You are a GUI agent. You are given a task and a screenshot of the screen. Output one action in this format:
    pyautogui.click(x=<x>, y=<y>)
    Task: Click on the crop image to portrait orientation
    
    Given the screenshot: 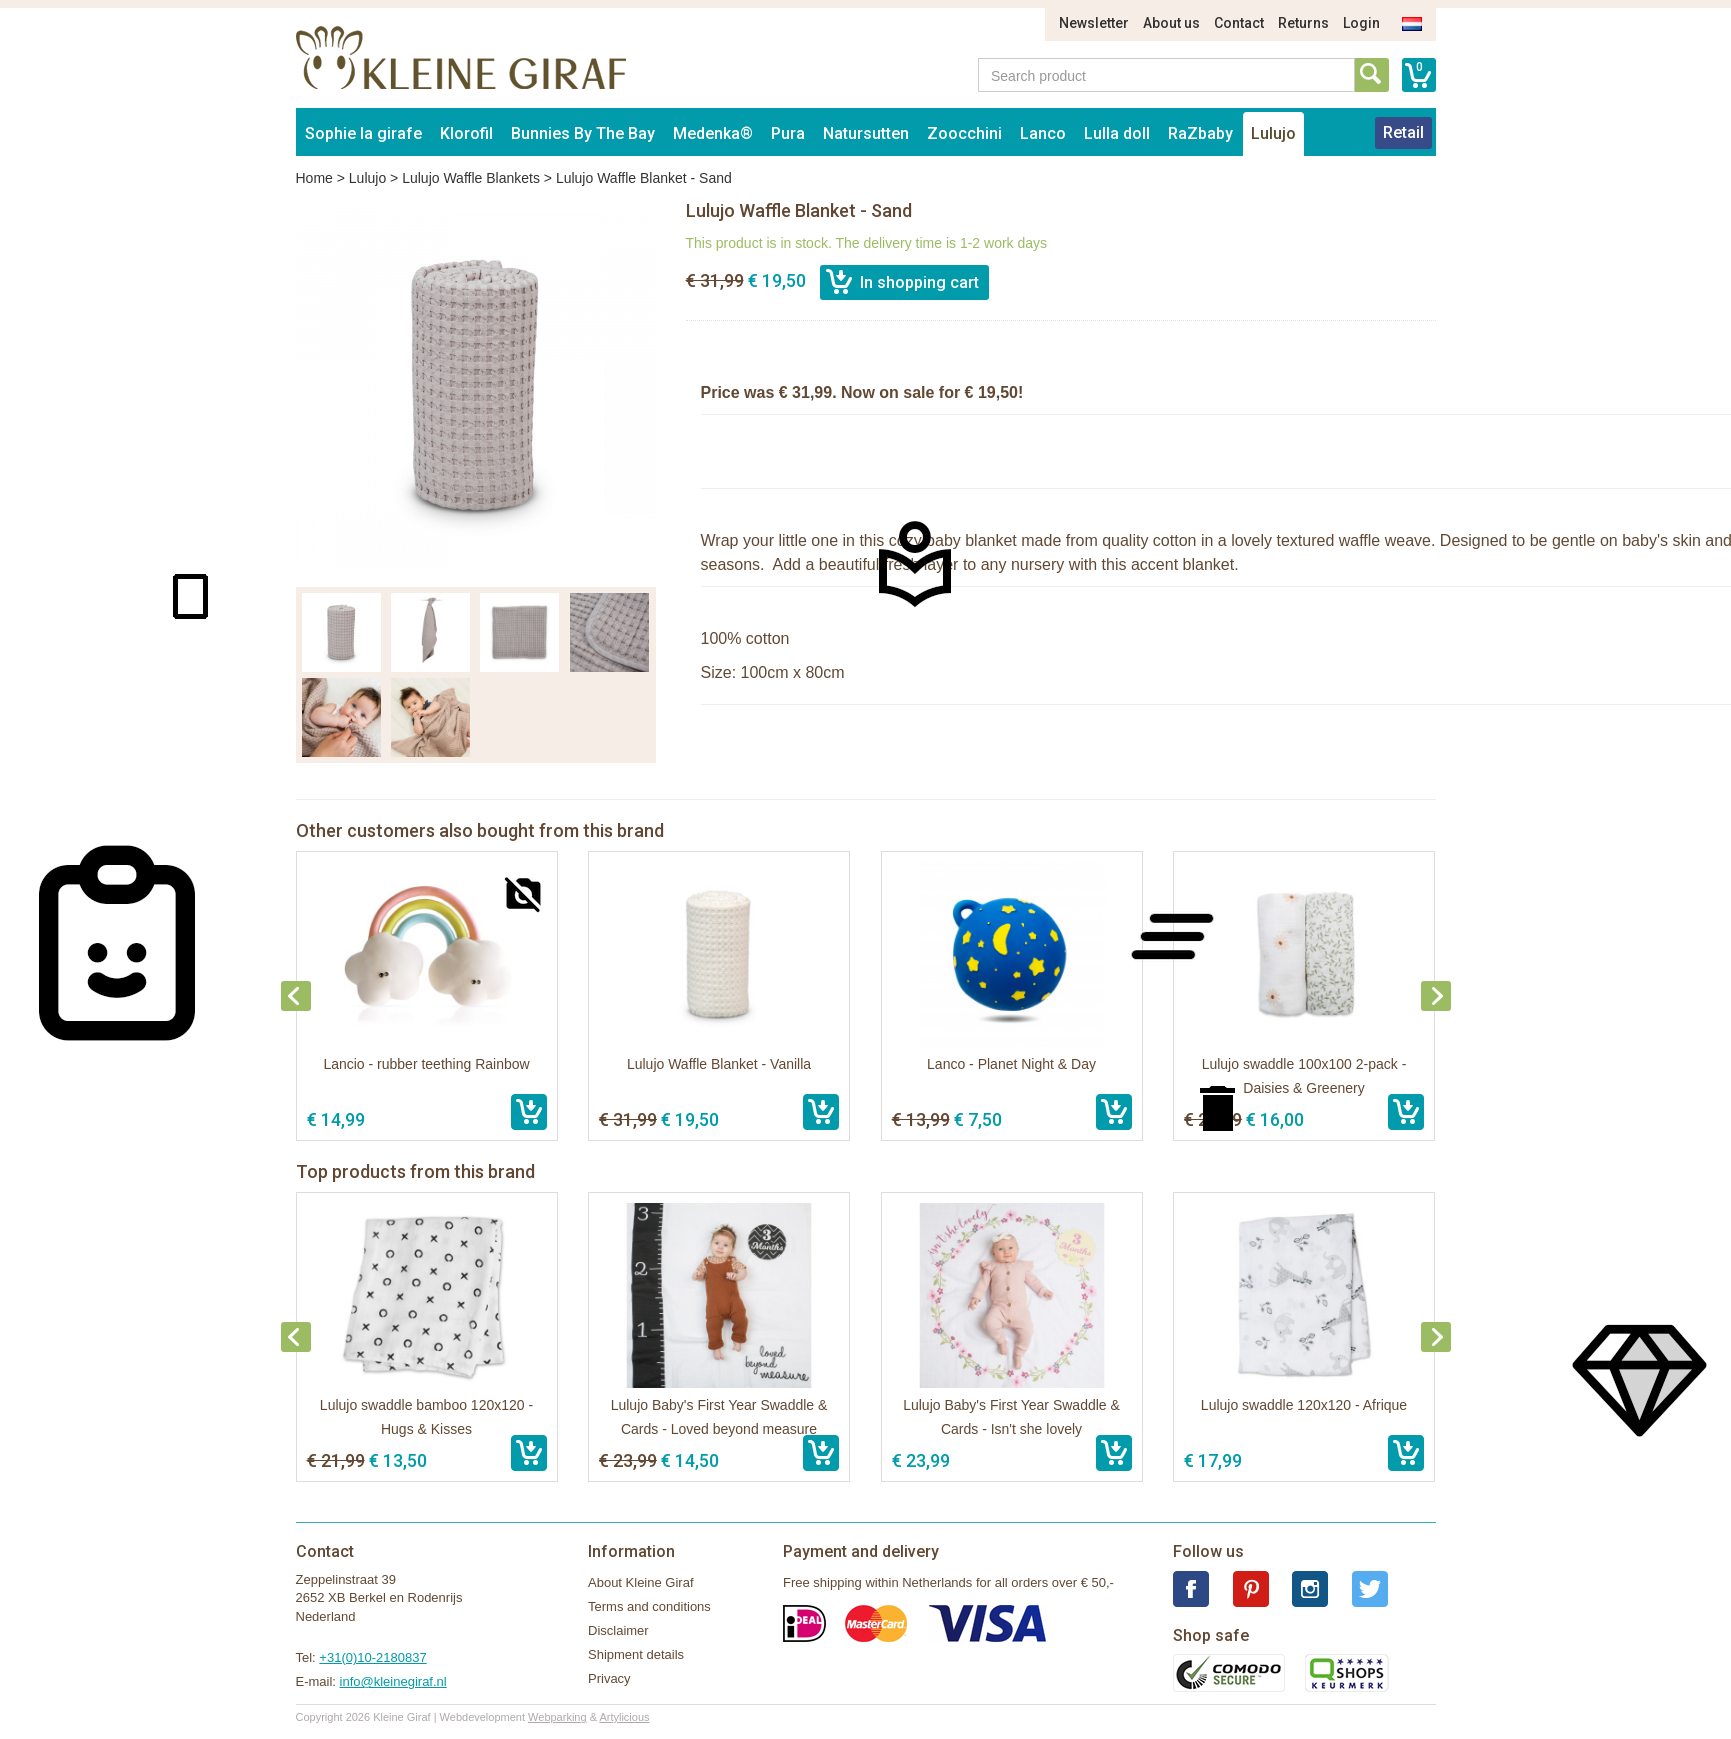 What is the action you would take?
    pyautogui.click(x=190, y=596)
    